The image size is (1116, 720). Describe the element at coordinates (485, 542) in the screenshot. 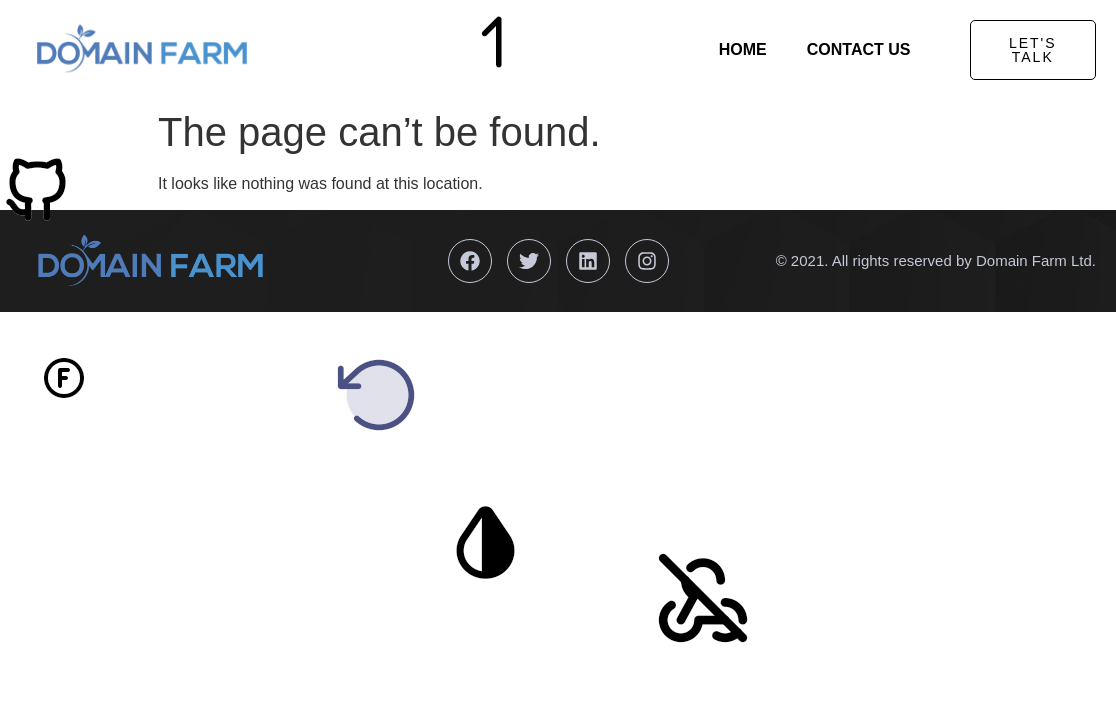

I see `adjust opacity or transparency level` at that location.